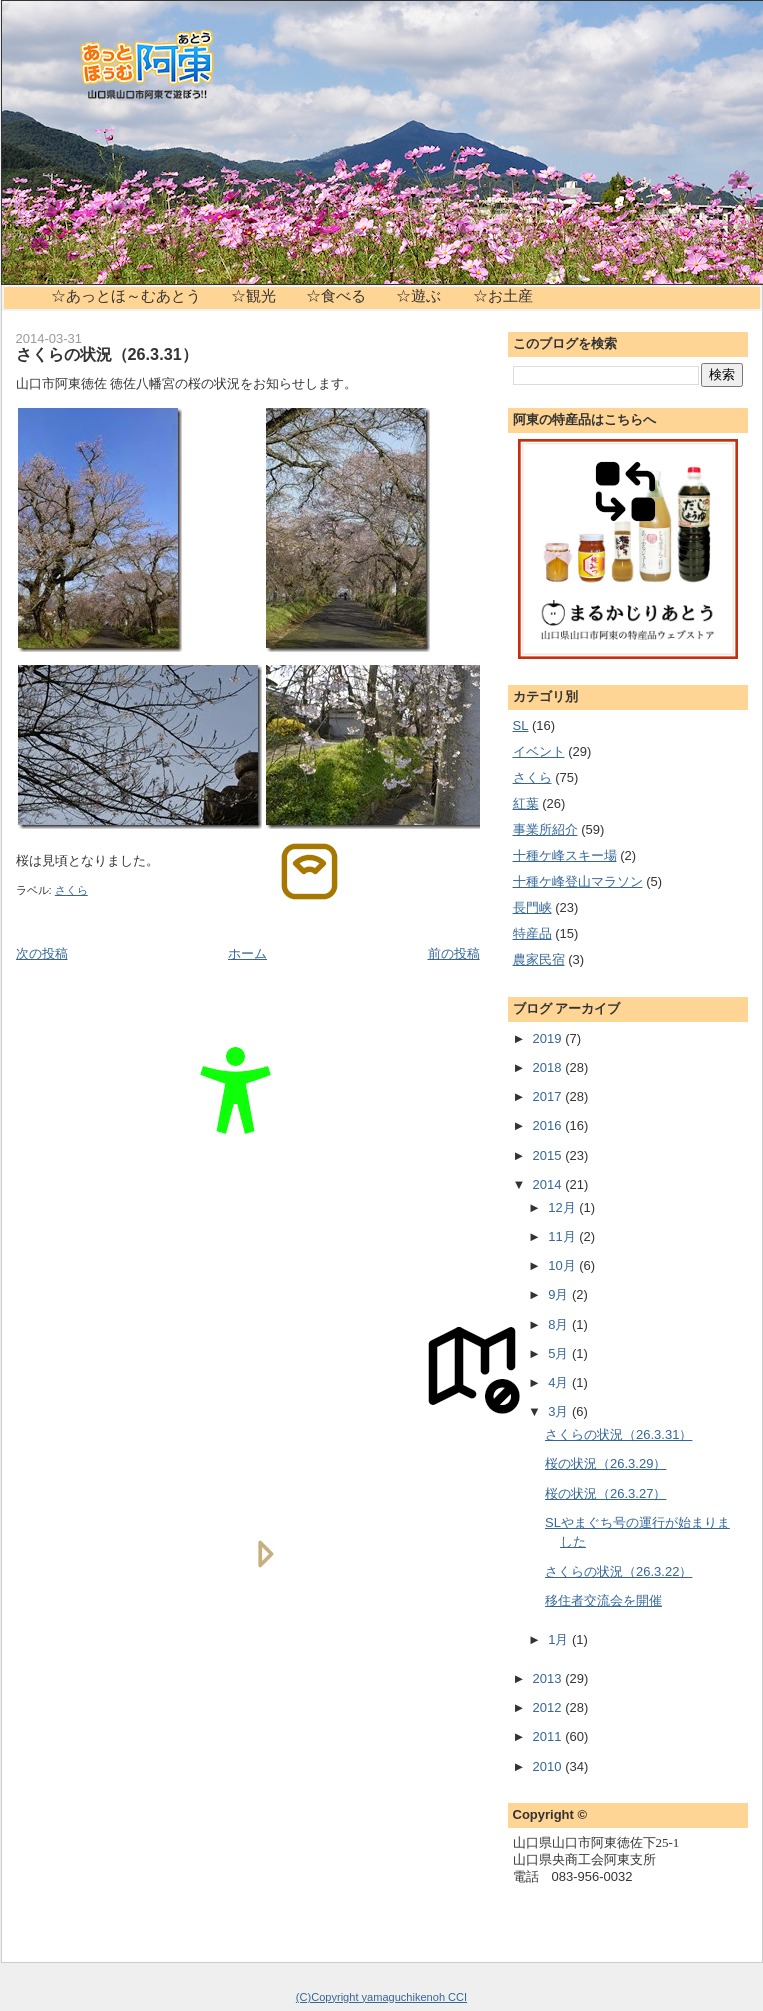 This screenshot has height=2011, width=763. Describe the element at coordinates (235, 1090) in the screenshot. I see `access accessibility settings` at that location.